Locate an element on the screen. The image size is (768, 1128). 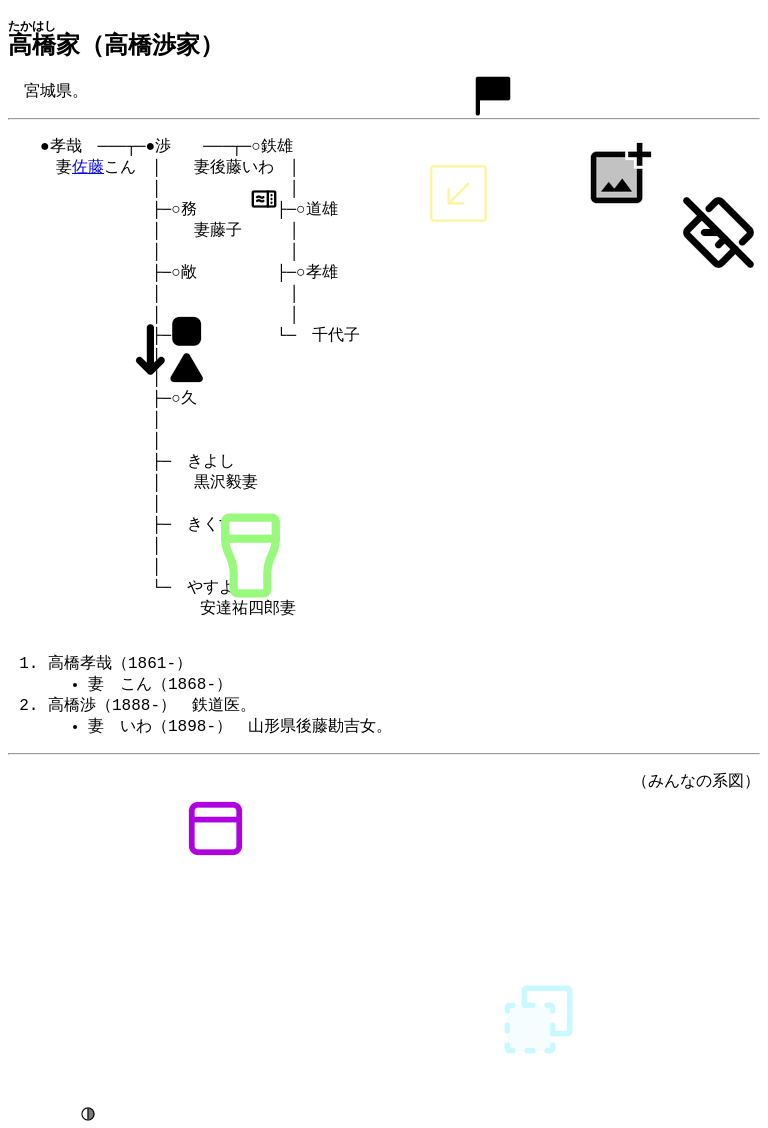
toggle the navigation bar visibility is located at coordinates (215, 828).